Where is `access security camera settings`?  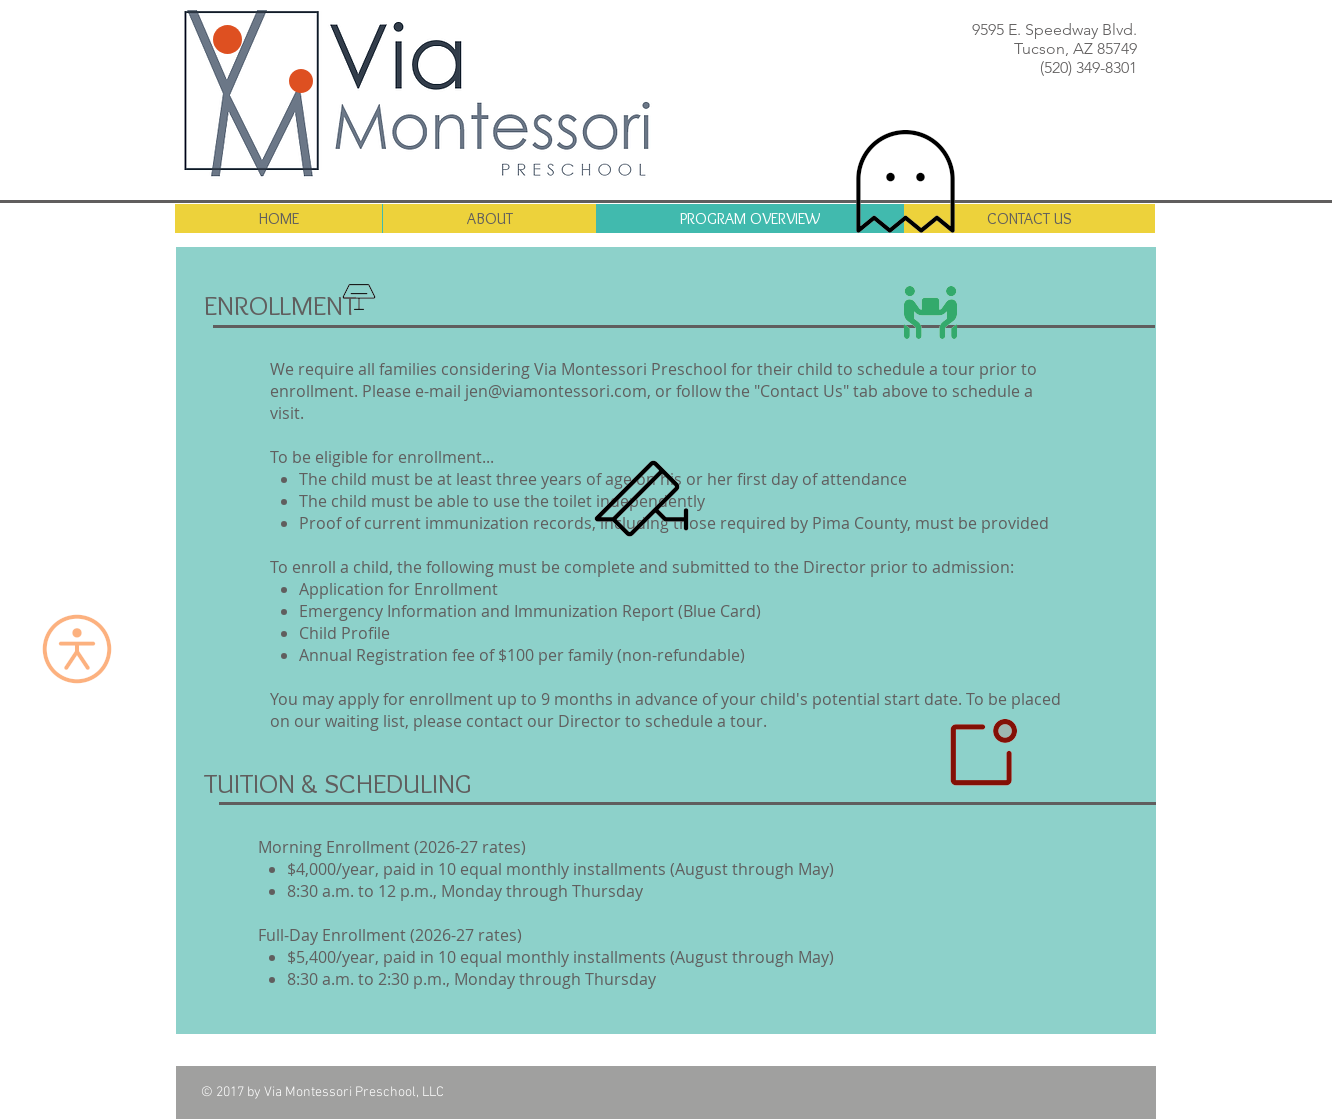
access security camera settings is located at coordinates (641, 504).